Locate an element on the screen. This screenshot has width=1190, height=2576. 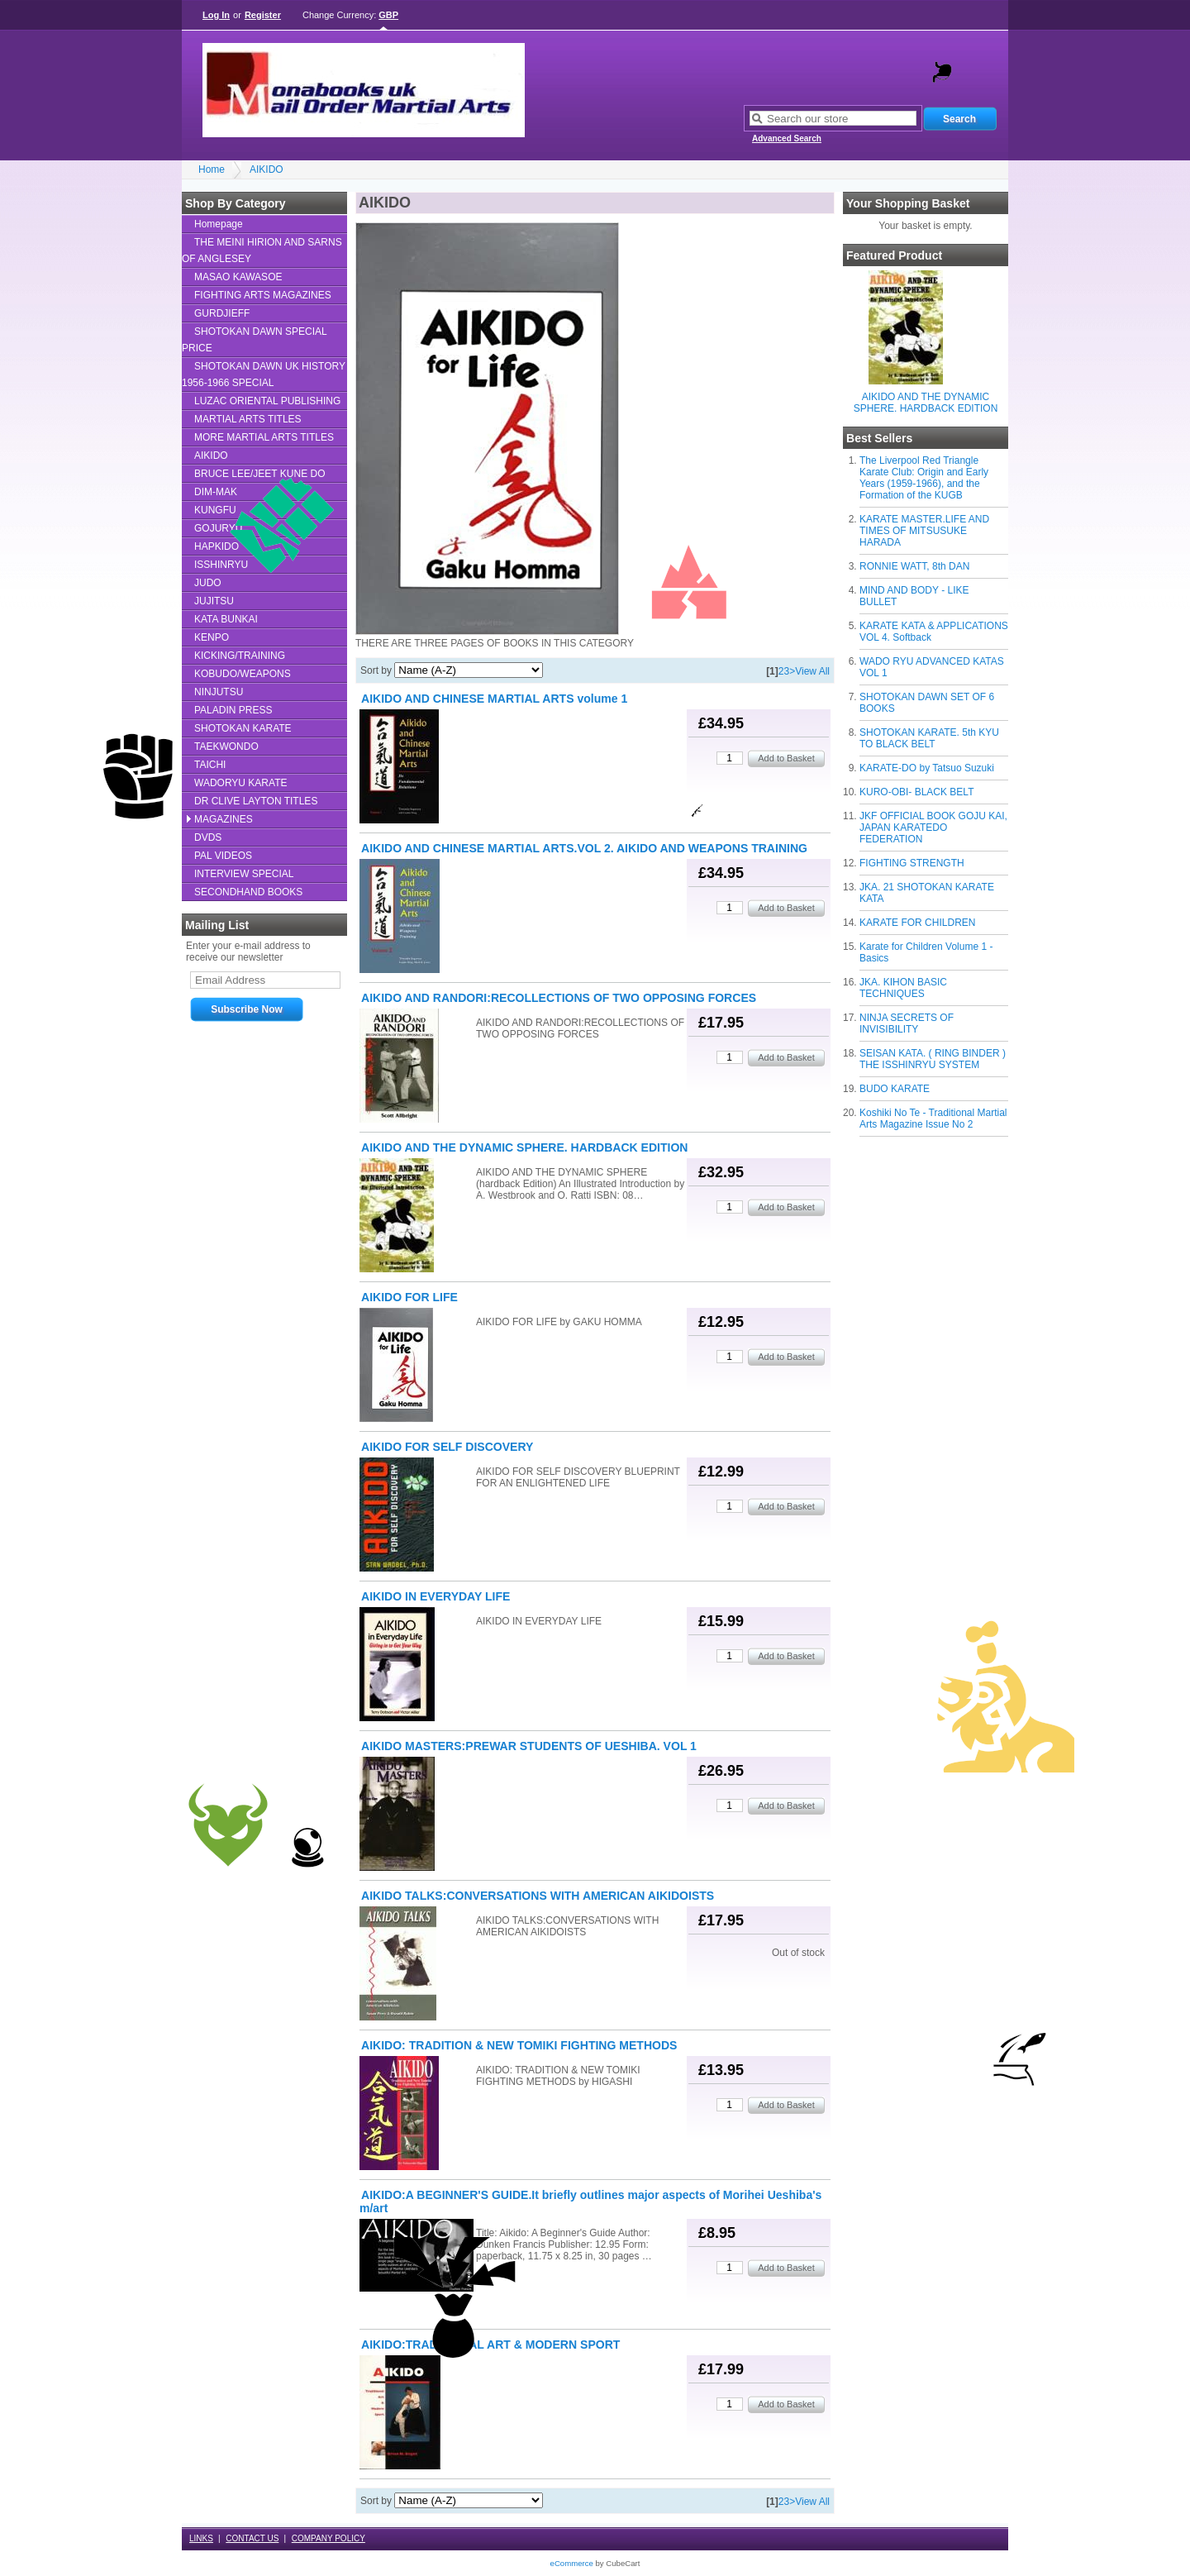
indicates a villain or antagonist character with romantic themes is located at coordinates (228, 1825).